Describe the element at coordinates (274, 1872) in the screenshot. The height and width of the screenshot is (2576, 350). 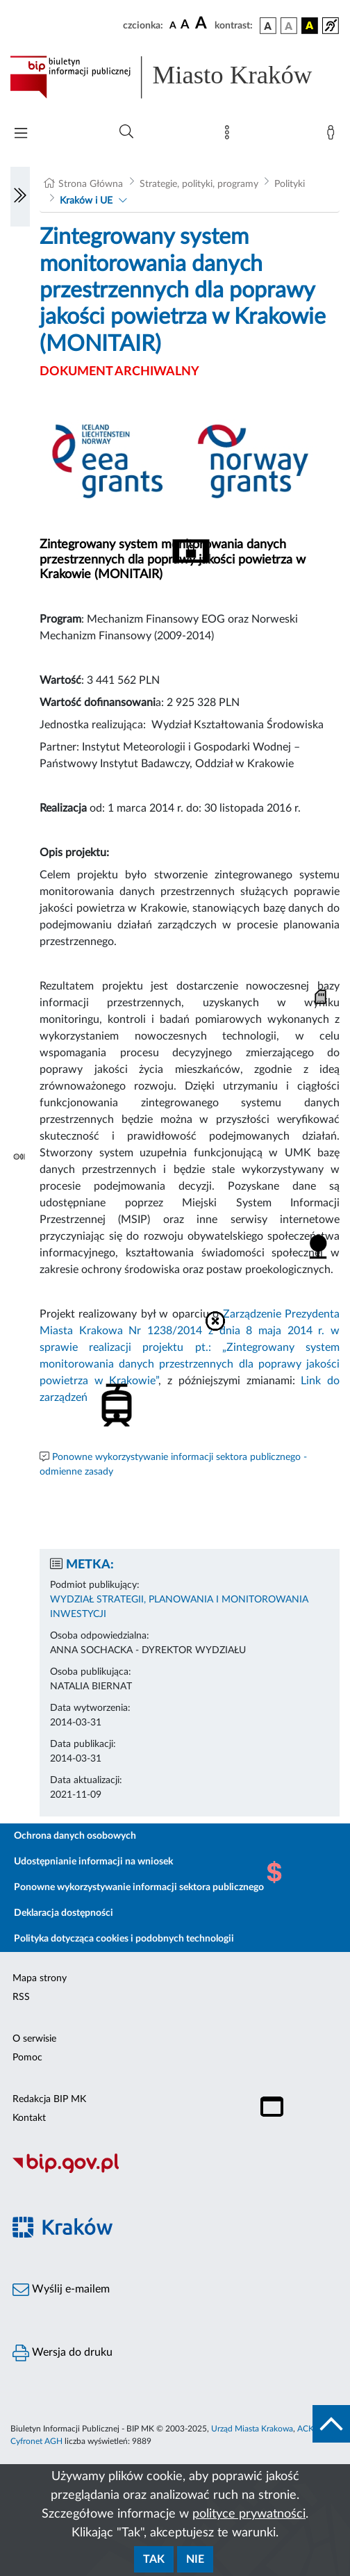
I see `view prices in US dollars` at that location.